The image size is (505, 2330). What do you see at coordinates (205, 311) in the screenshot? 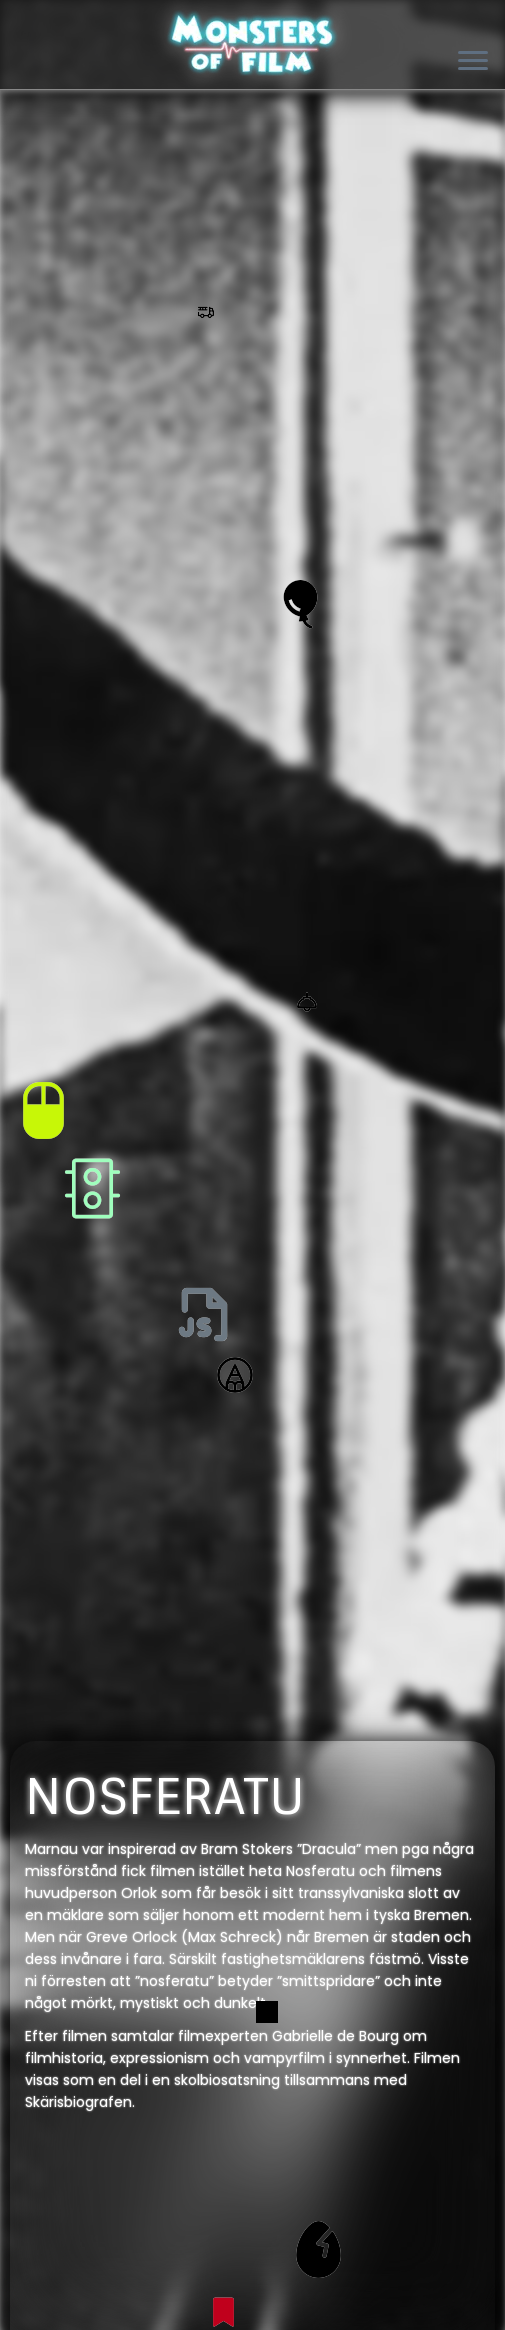
I see `emergency services or fire department contact` at bounding box center [205, 311].